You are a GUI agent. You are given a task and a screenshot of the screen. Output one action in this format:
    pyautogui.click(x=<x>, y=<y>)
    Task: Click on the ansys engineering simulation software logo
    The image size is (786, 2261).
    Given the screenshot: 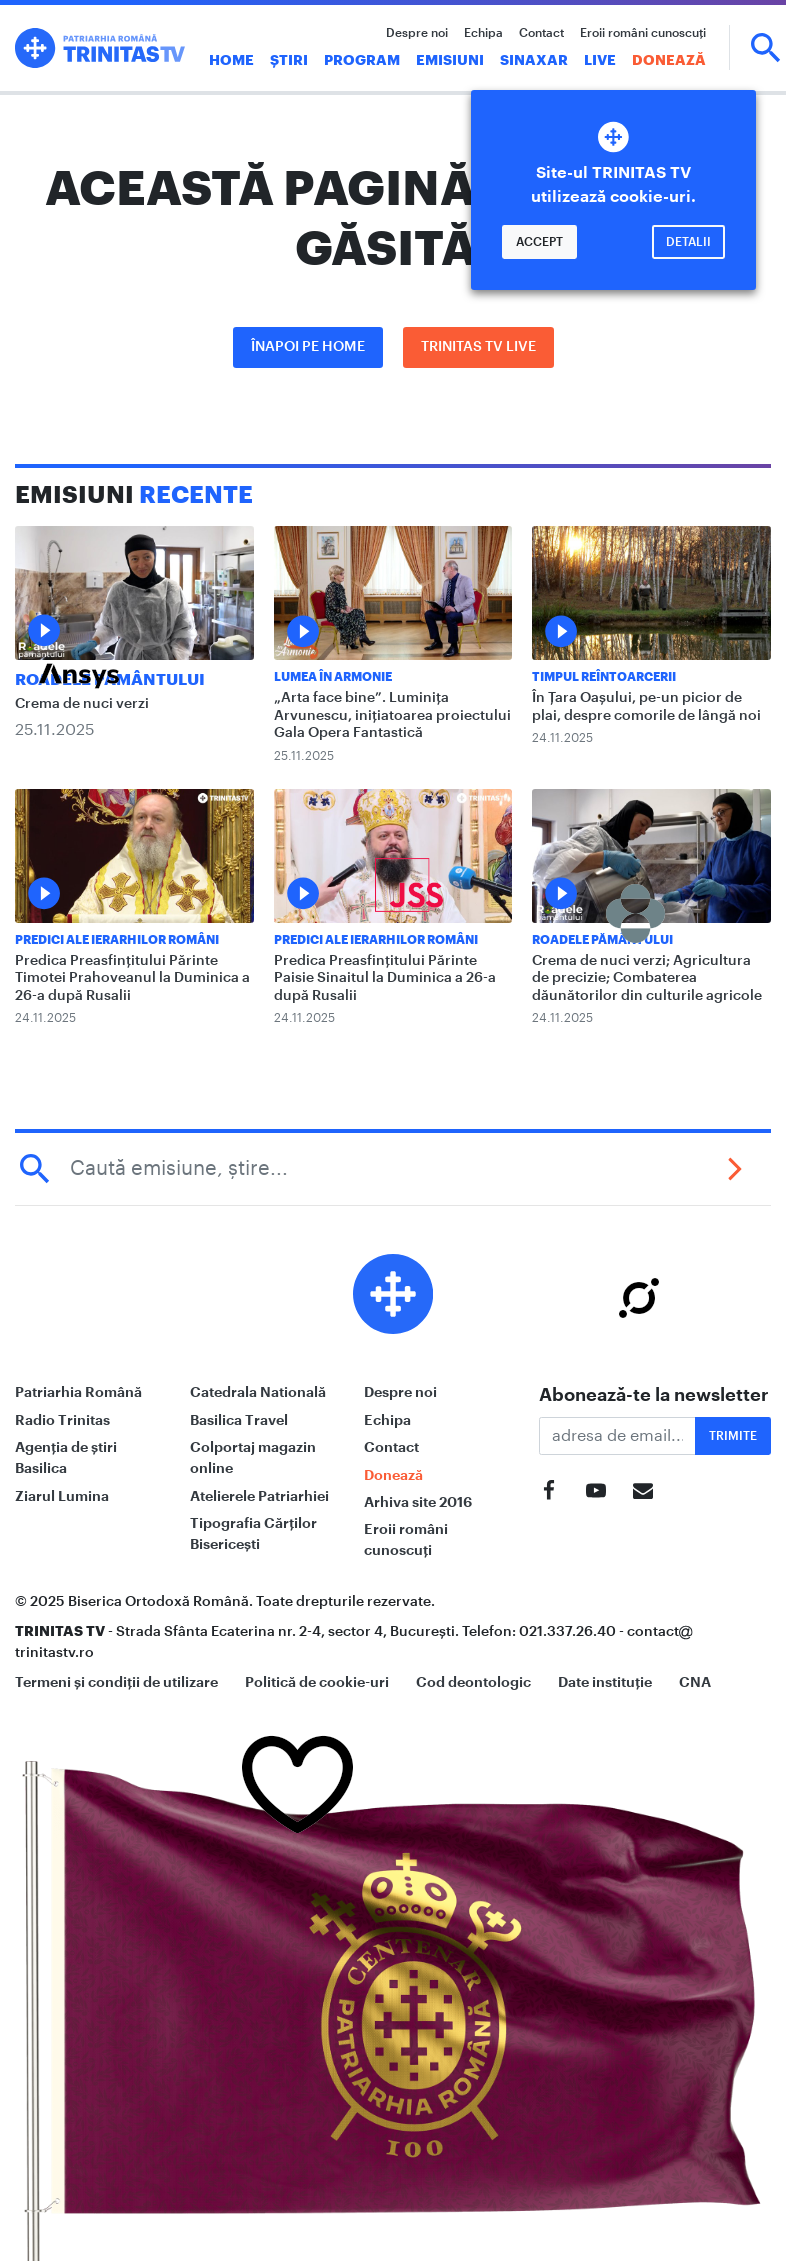 What is the action you would take?
    pyautogui.click(x=79, y=676)
    